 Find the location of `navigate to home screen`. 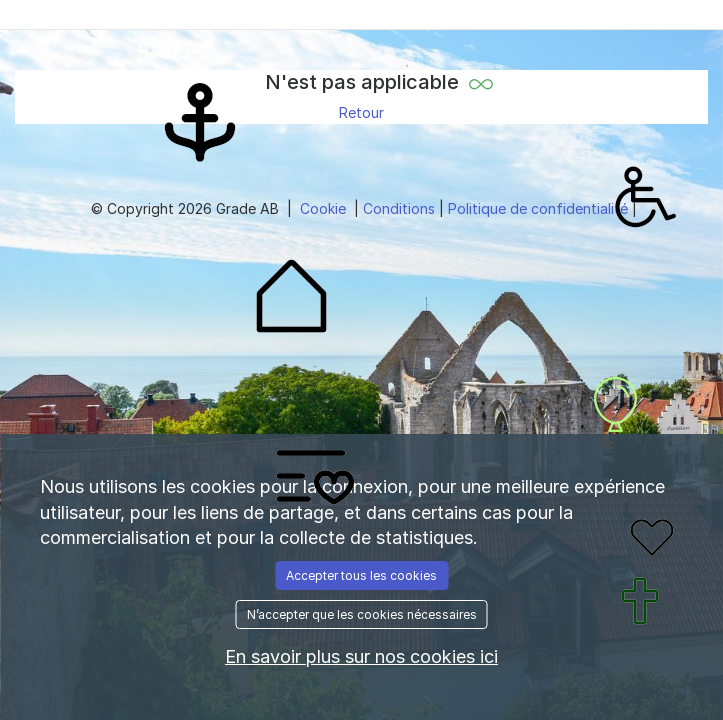

navigate to home screen is located at coordinates (291, 297).